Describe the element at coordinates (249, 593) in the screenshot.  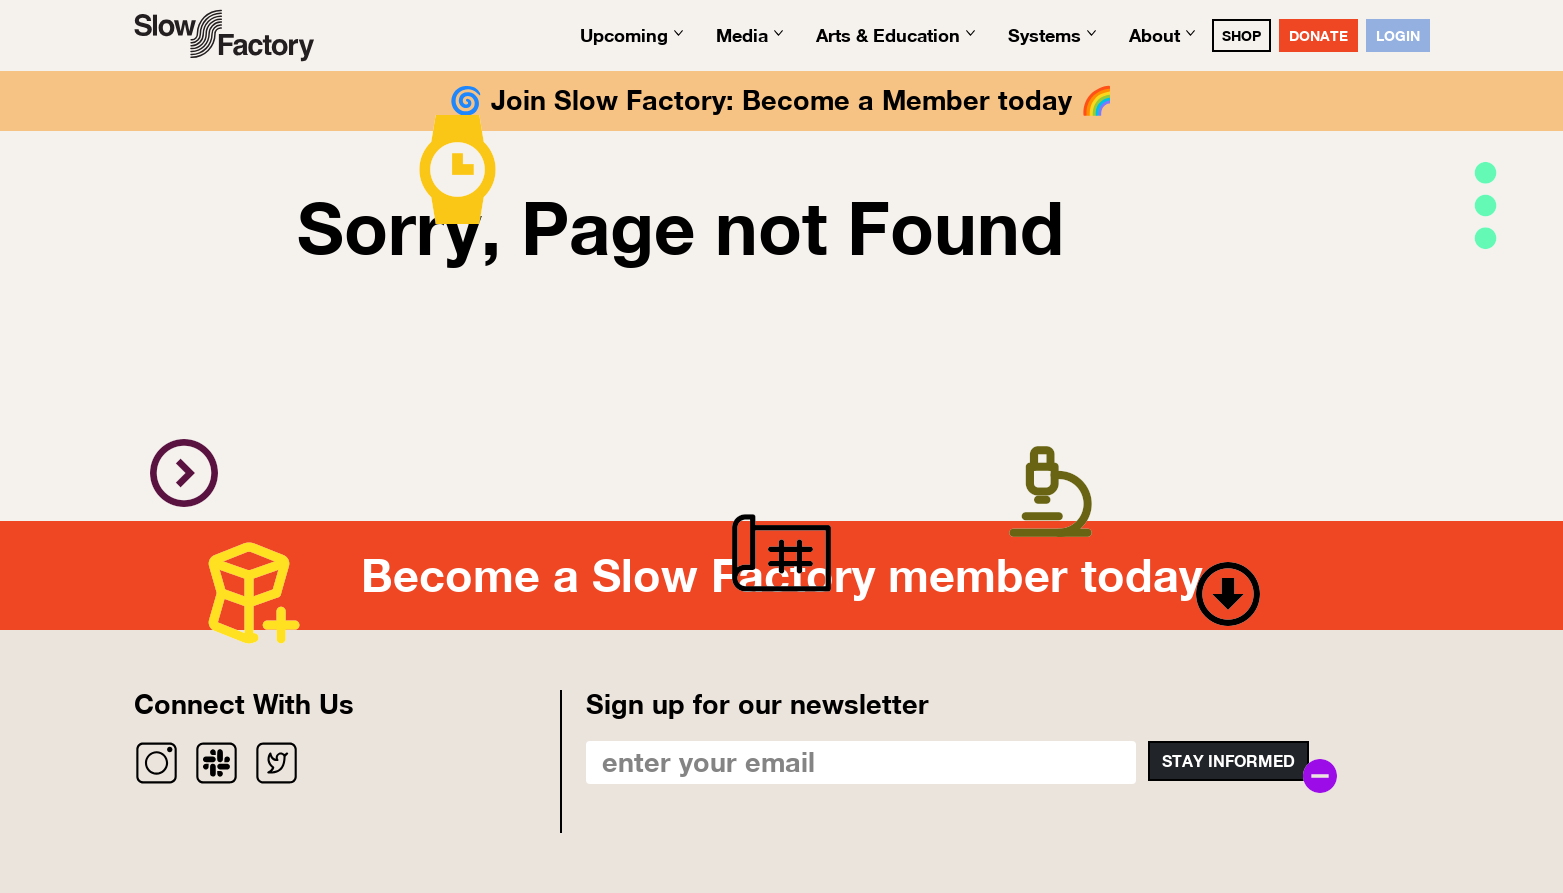
I see `add a new 3D object or model` at that location.